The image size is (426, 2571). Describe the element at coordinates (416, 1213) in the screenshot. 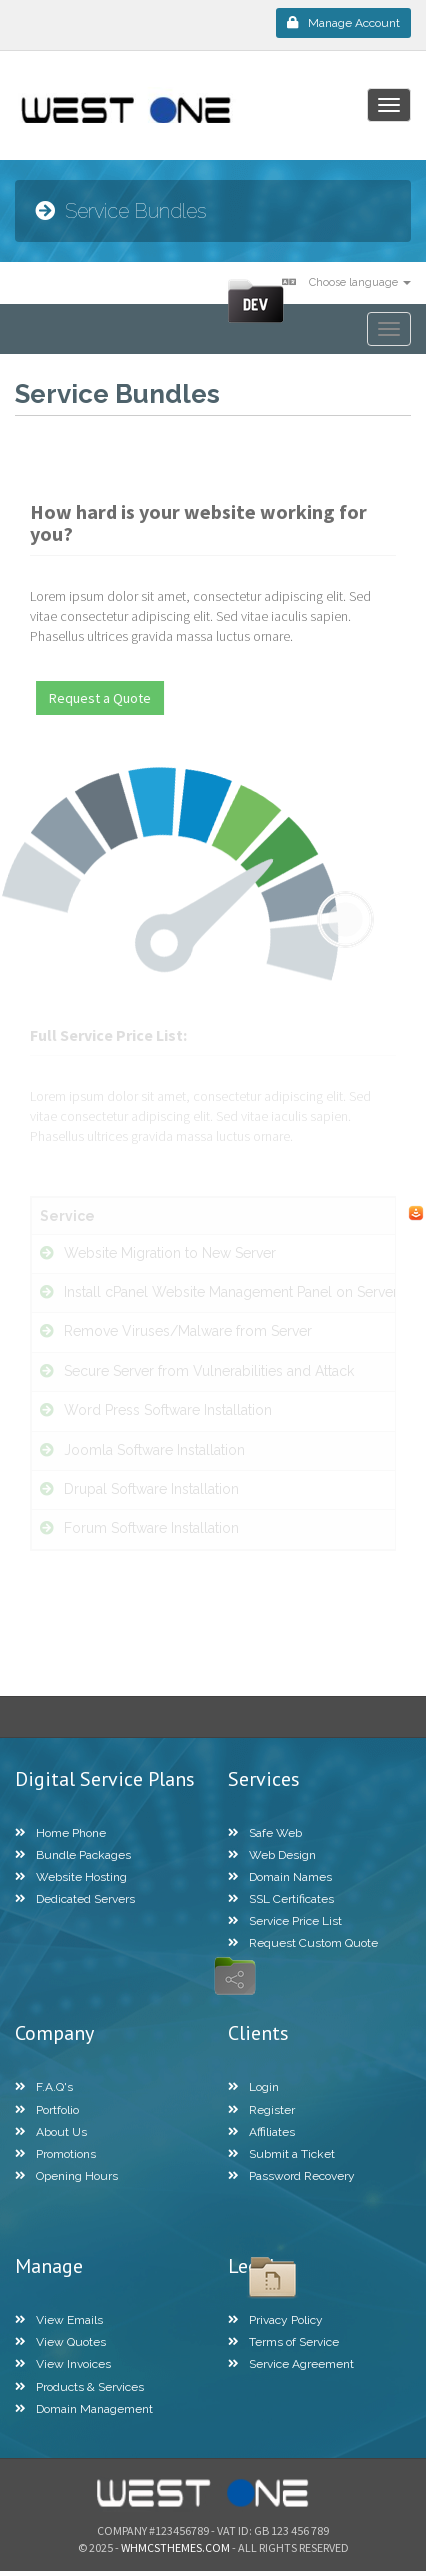

I see `open VLC media player` at that location.